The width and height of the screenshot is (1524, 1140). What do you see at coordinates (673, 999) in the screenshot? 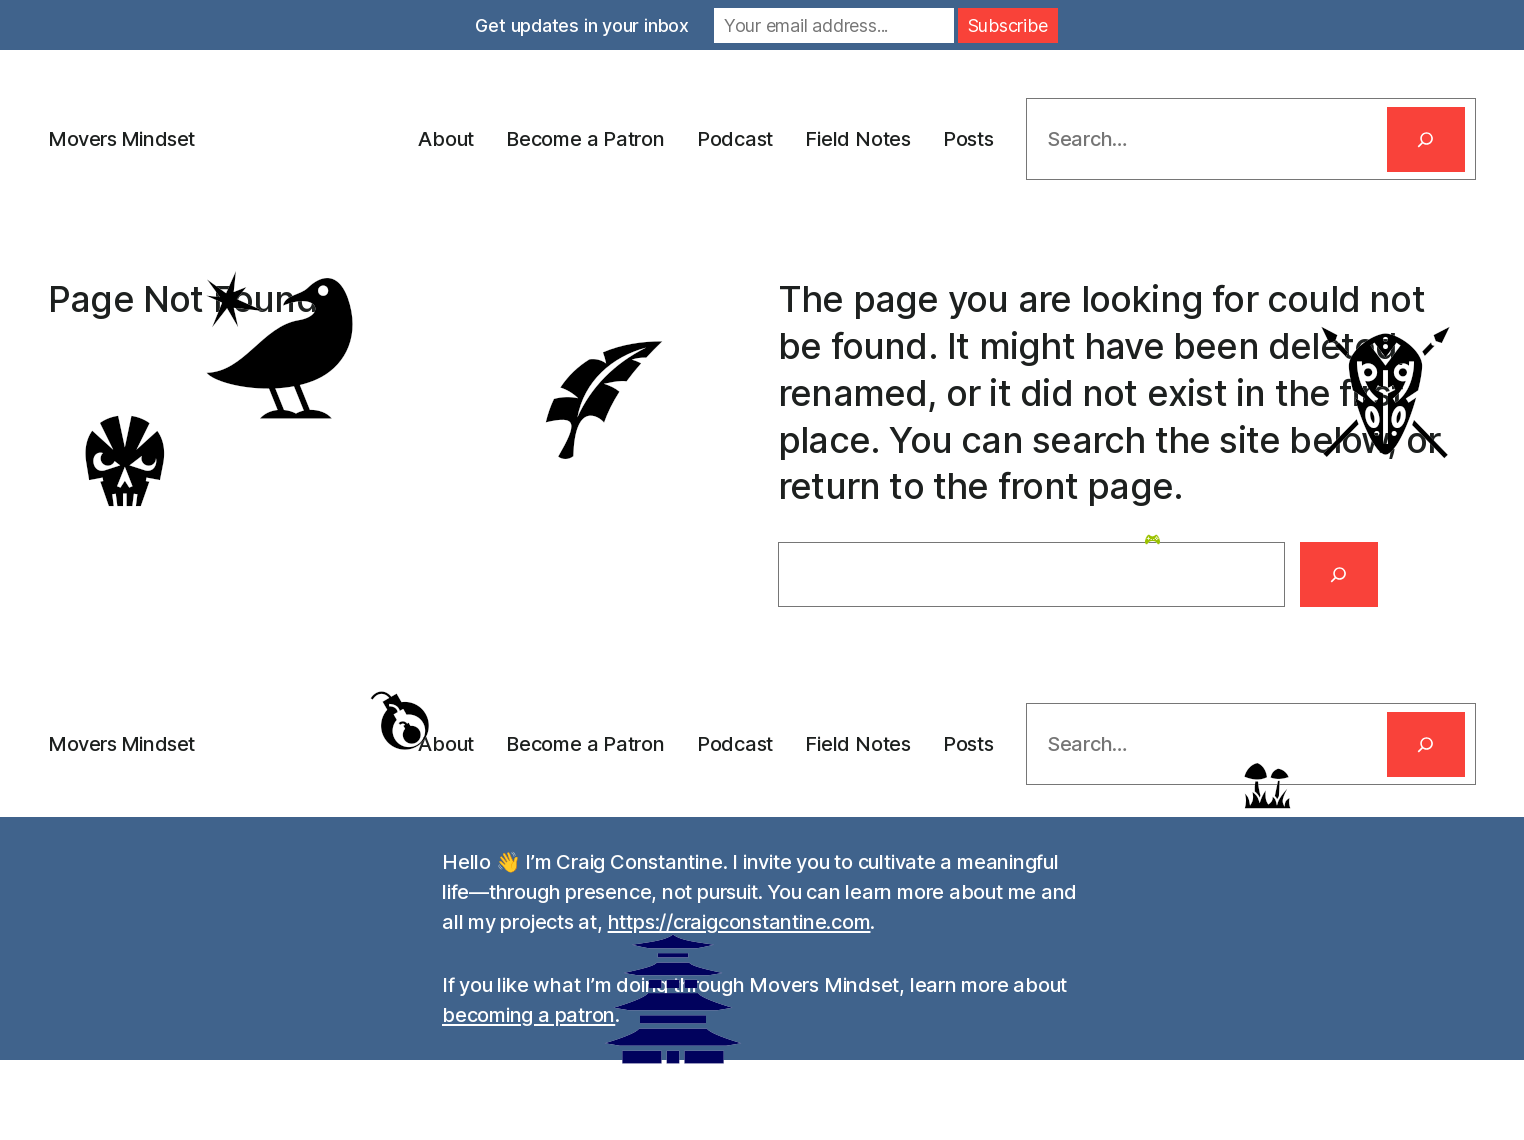
I see `view asian temple or landmark location` at bounding box center [673, 999].